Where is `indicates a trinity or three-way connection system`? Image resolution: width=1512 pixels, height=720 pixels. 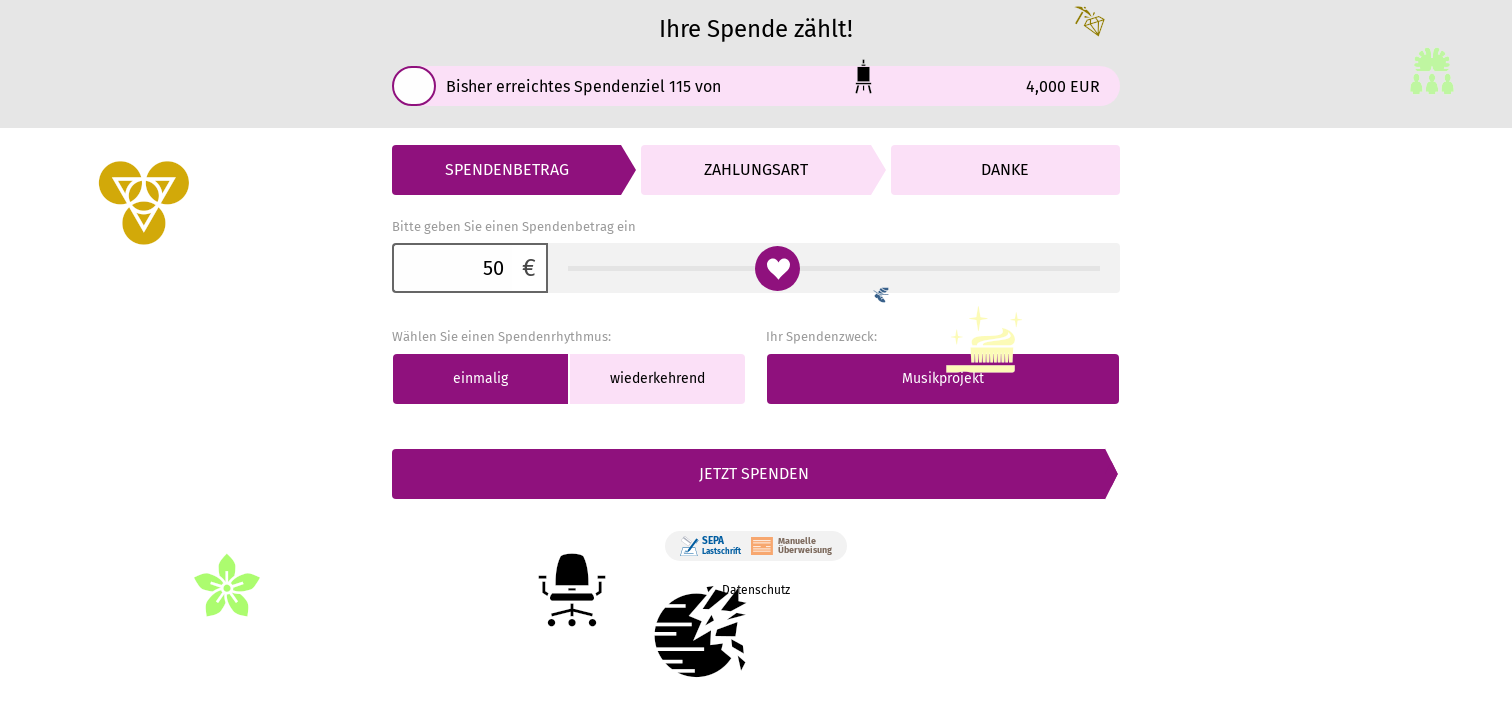 indicates a trinity or three-way connection system is located at coordinates (143, 202).